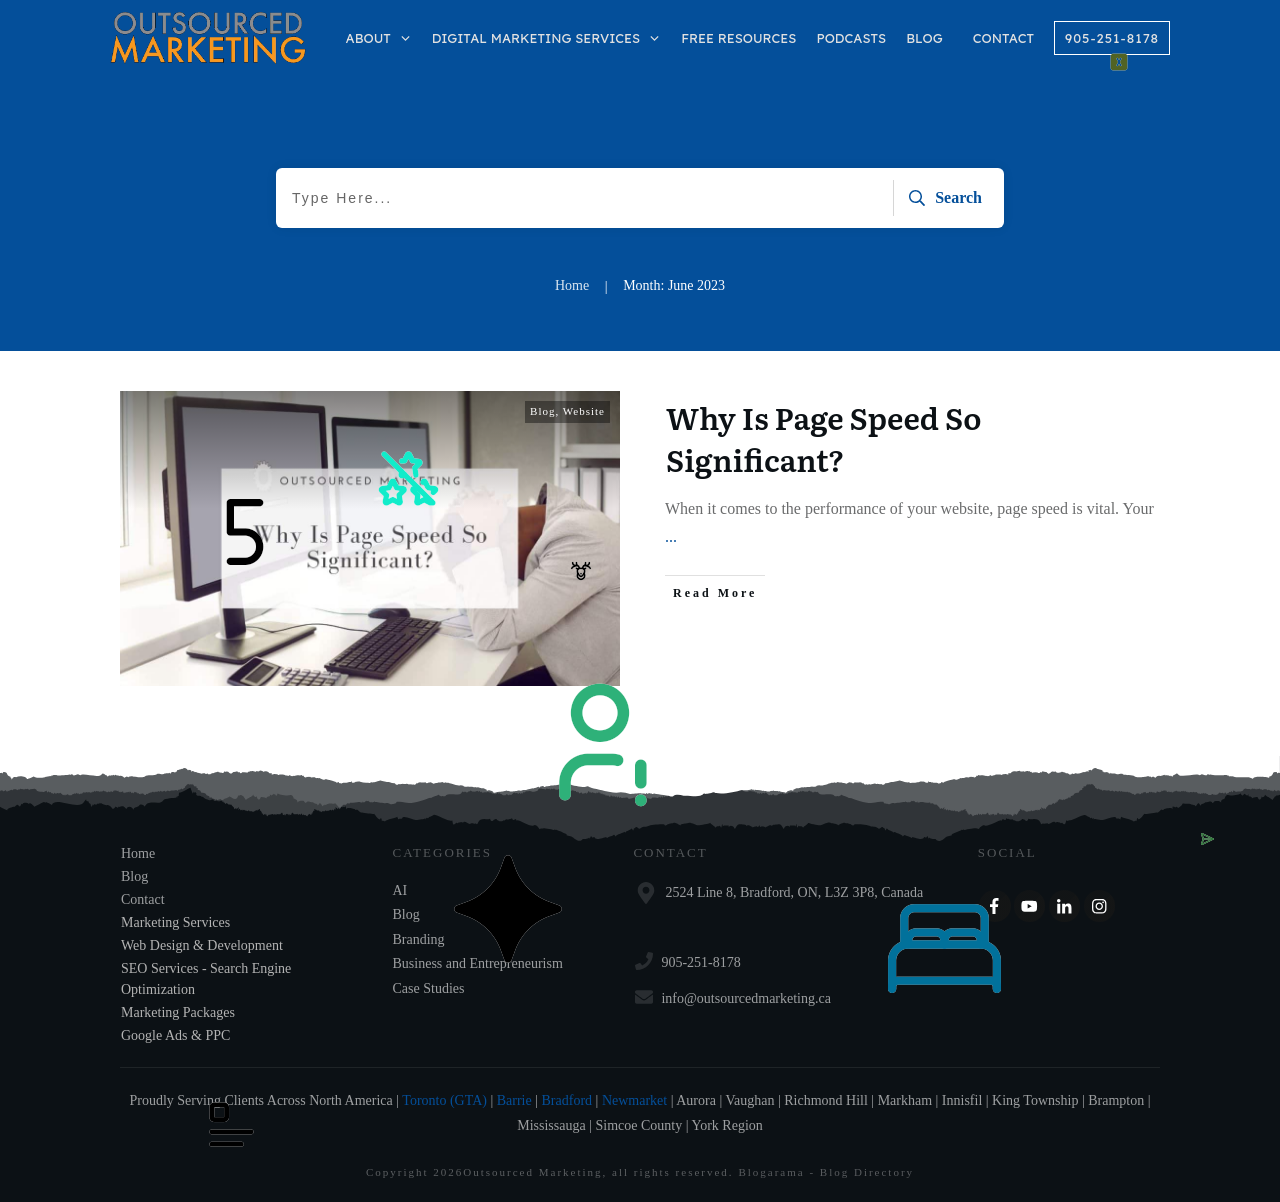  Describe the element at coordinates (944, 948) in the screenshot. I see `view hotel or accommodation options` at that location.